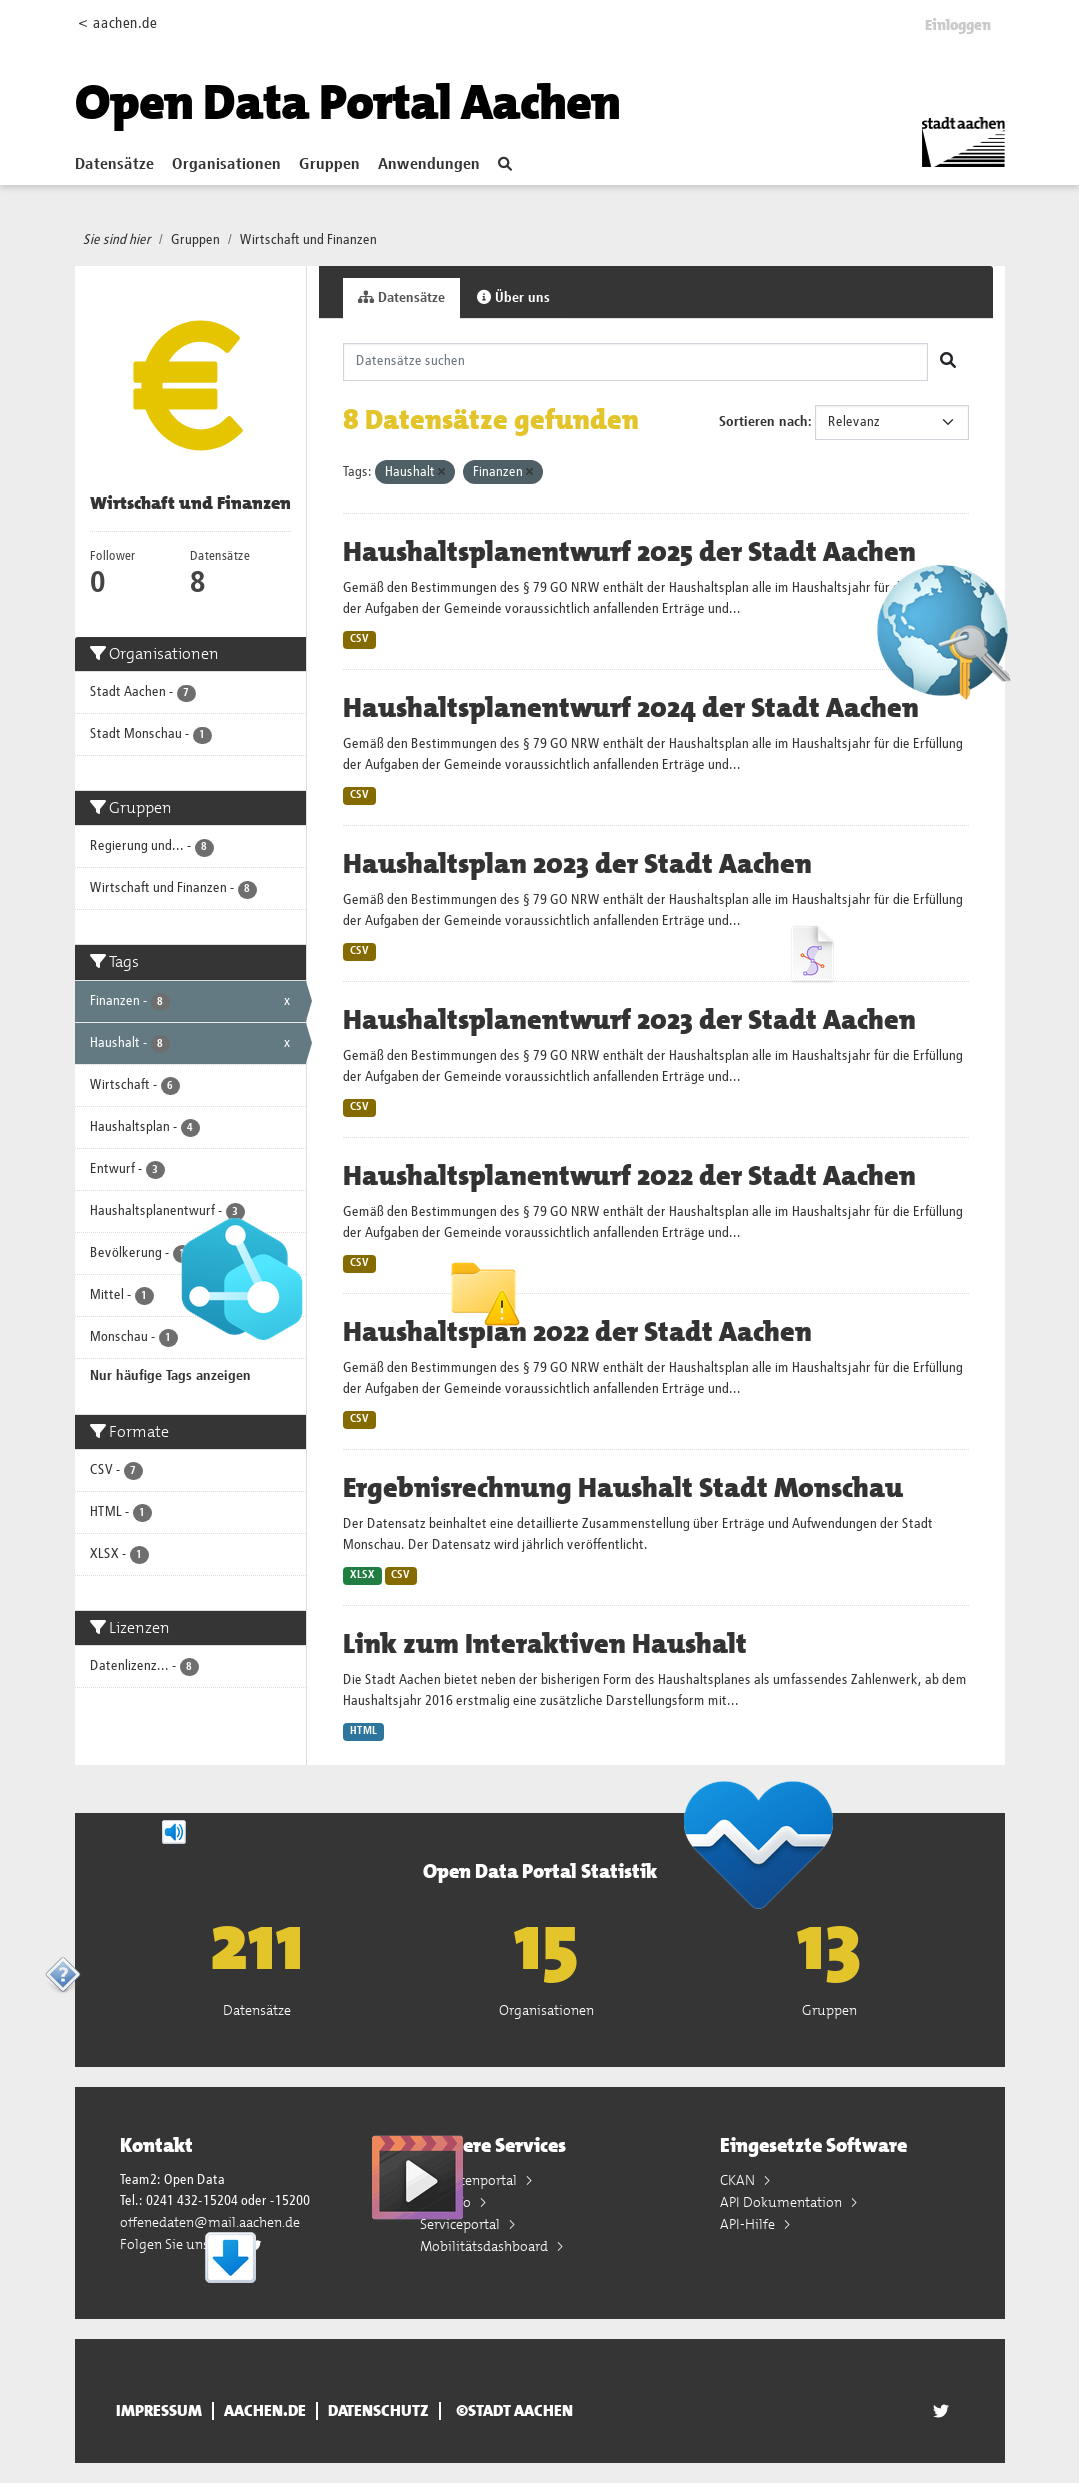 This screenshot has width=1079, height=2483. Describe the element at coordinates (417, 2177) in the screenshot. I see `open the tv or video streaming app` at that location.